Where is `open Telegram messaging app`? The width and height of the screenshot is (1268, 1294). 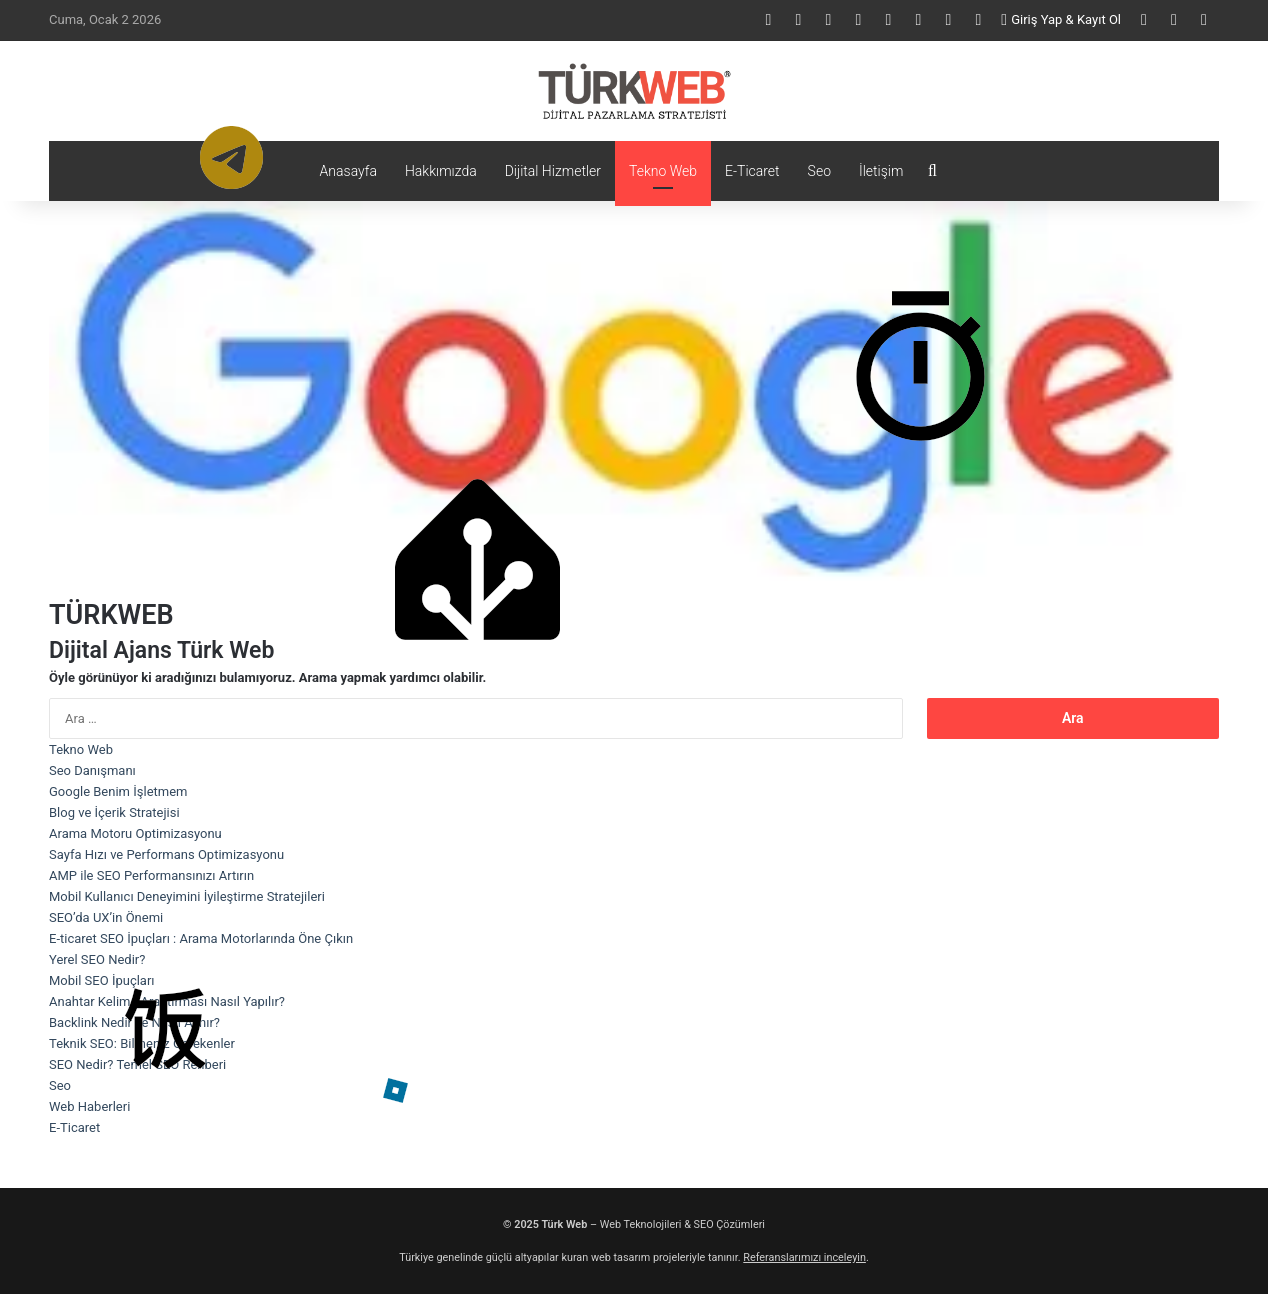
open Telegram messaging app is located at coordinates (231, 157).